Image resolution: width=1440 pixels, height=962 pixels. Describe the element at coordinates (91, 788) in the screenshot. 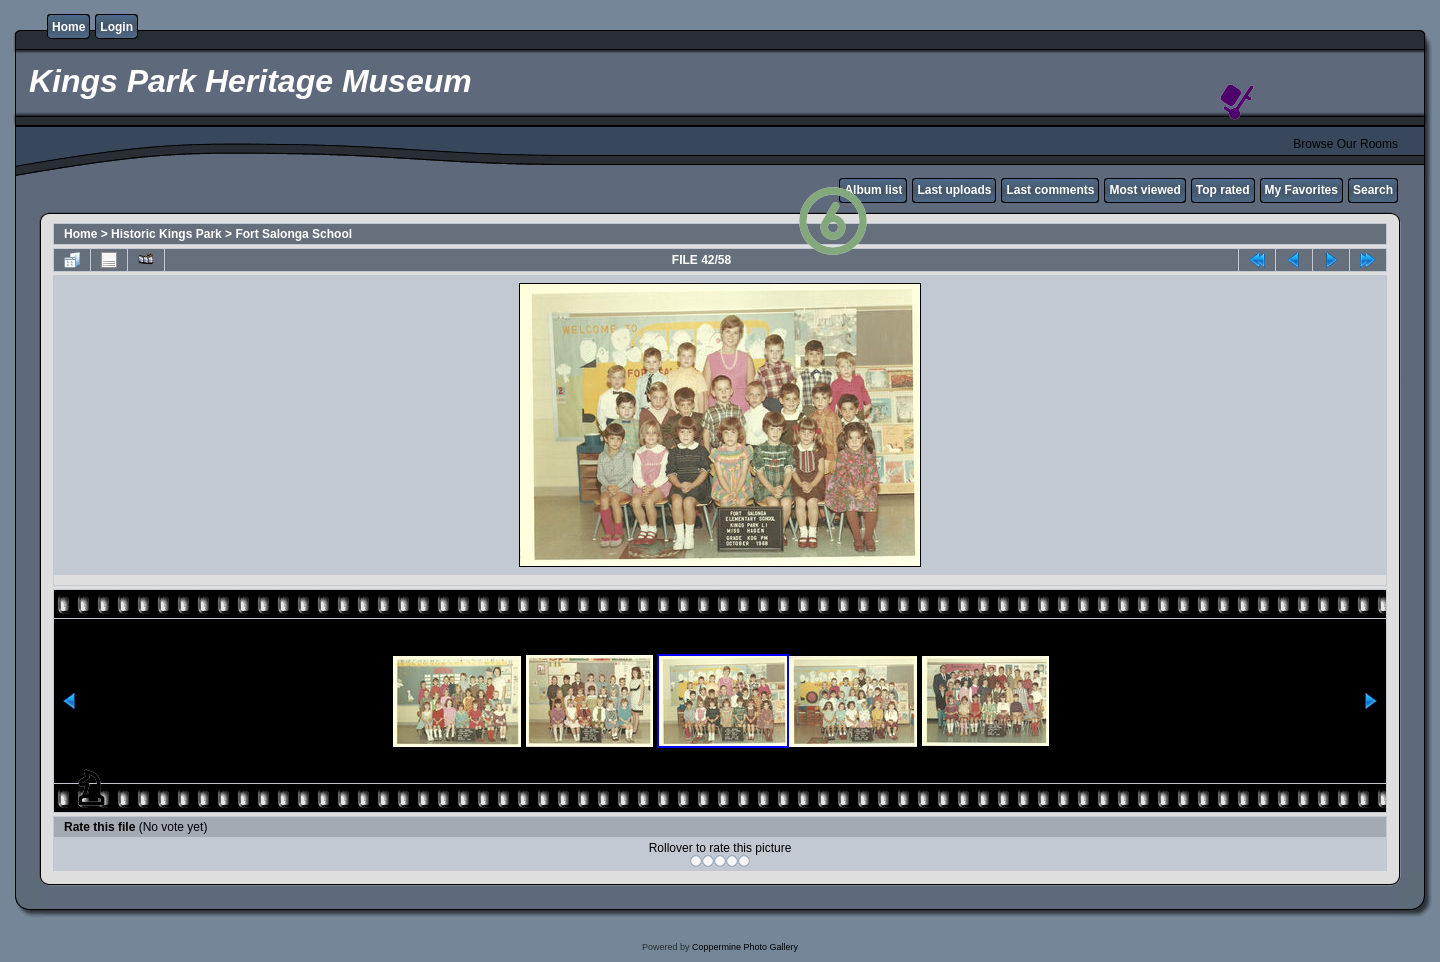

I see `play chess or access chess game` at that location.